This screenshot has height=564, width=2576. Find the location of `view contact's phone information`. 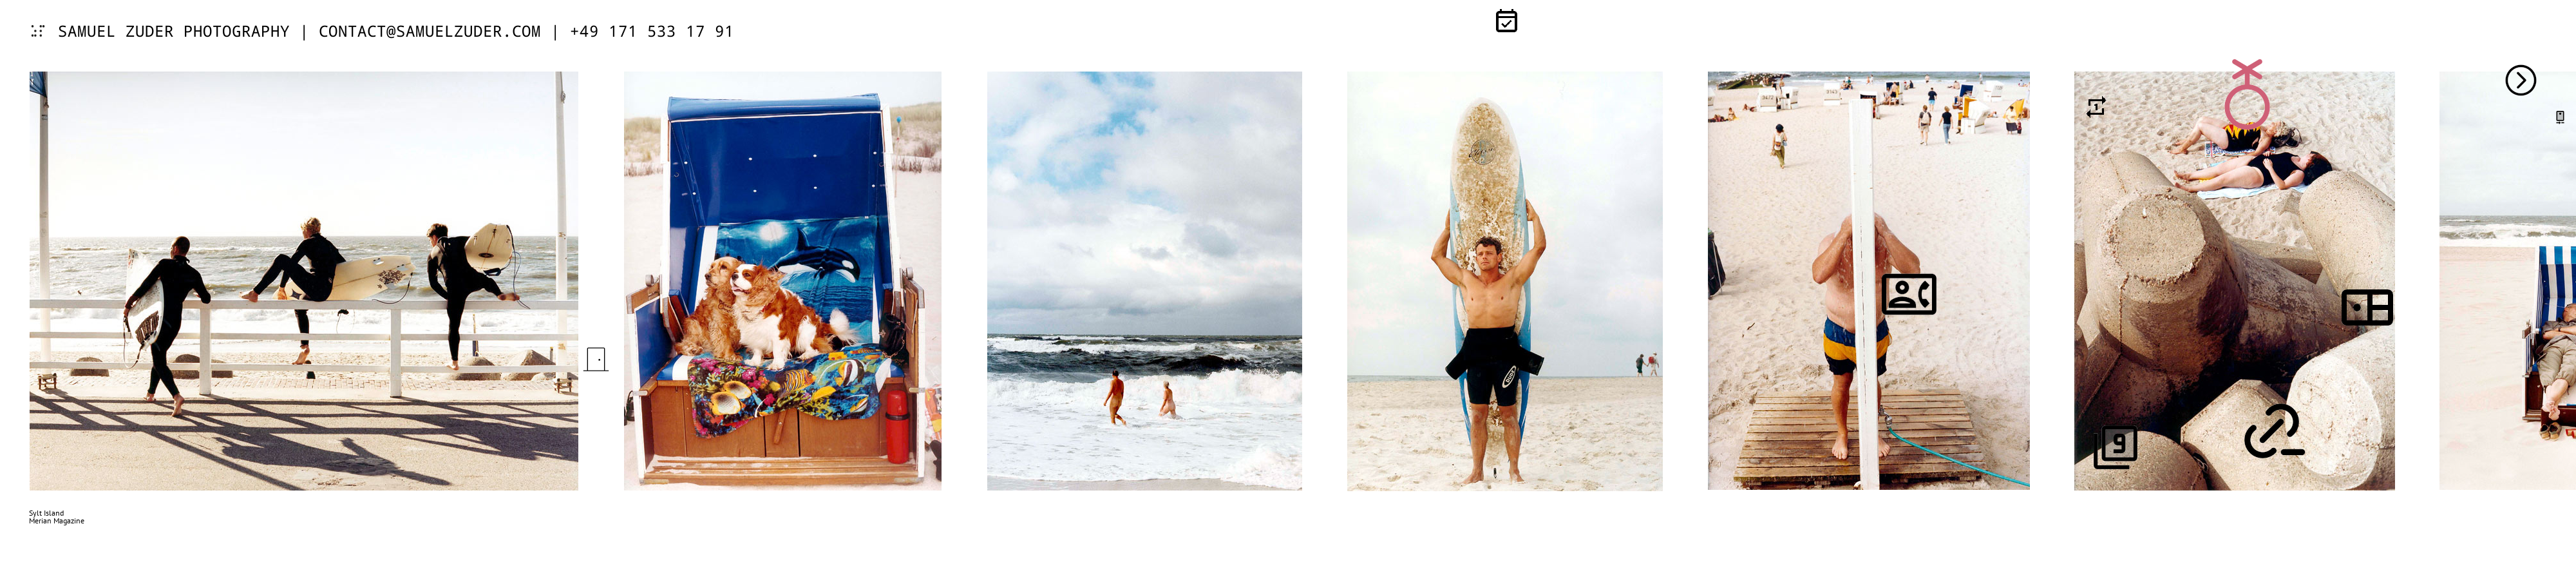

view contact's phone information is located at coordinates (1909, 294).